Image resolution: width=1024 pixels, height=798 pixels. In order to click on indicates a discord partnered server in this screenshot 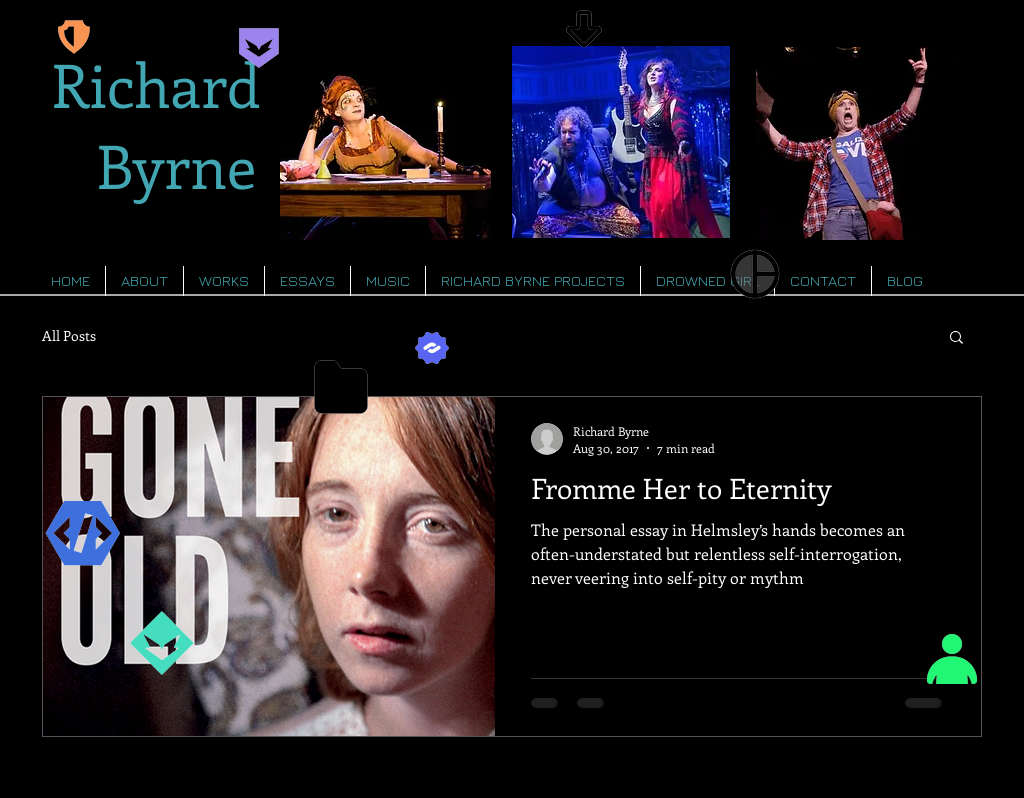, I will do `click(432, 348)`.